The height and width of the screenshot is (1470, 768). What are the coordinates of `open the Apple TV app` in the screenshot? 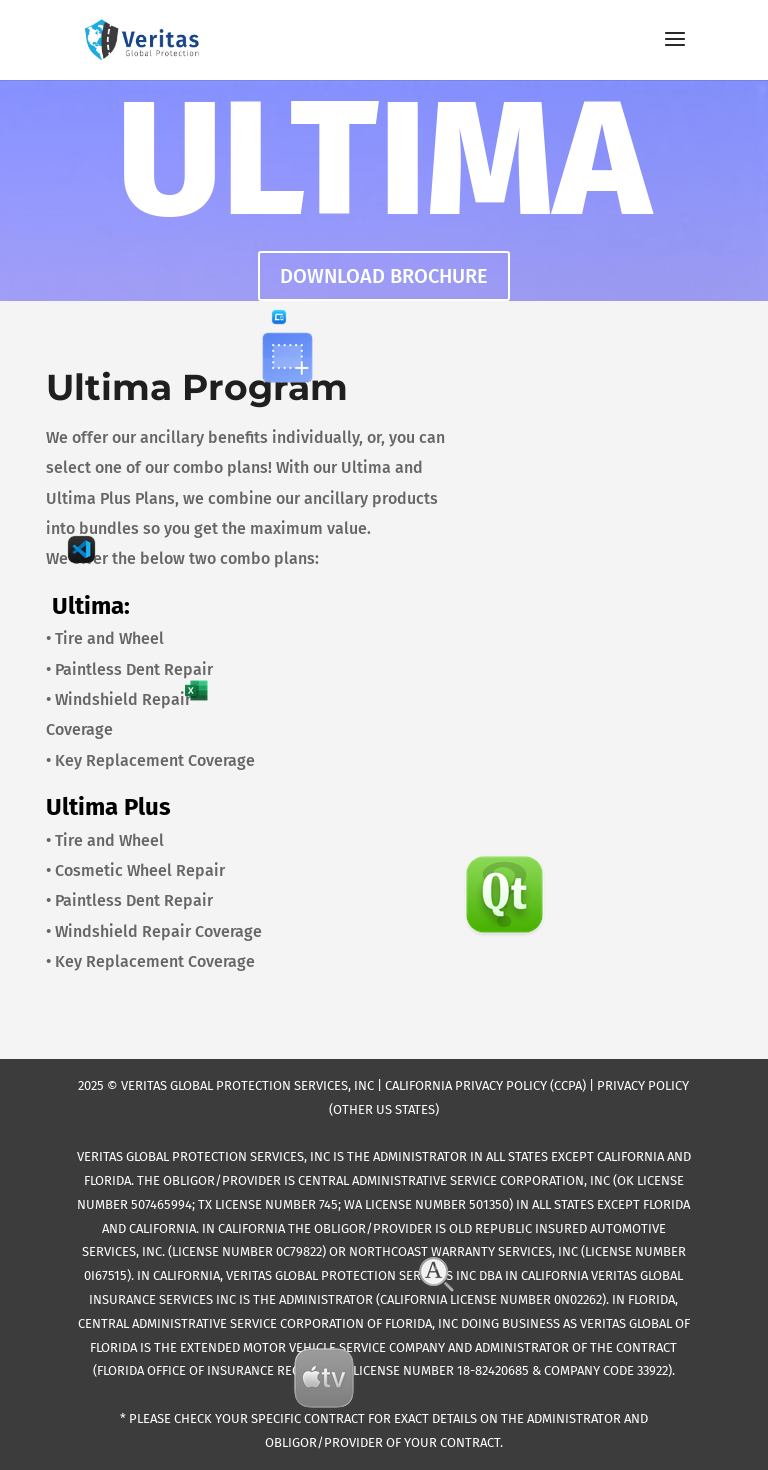 It's located at (324, 1378).